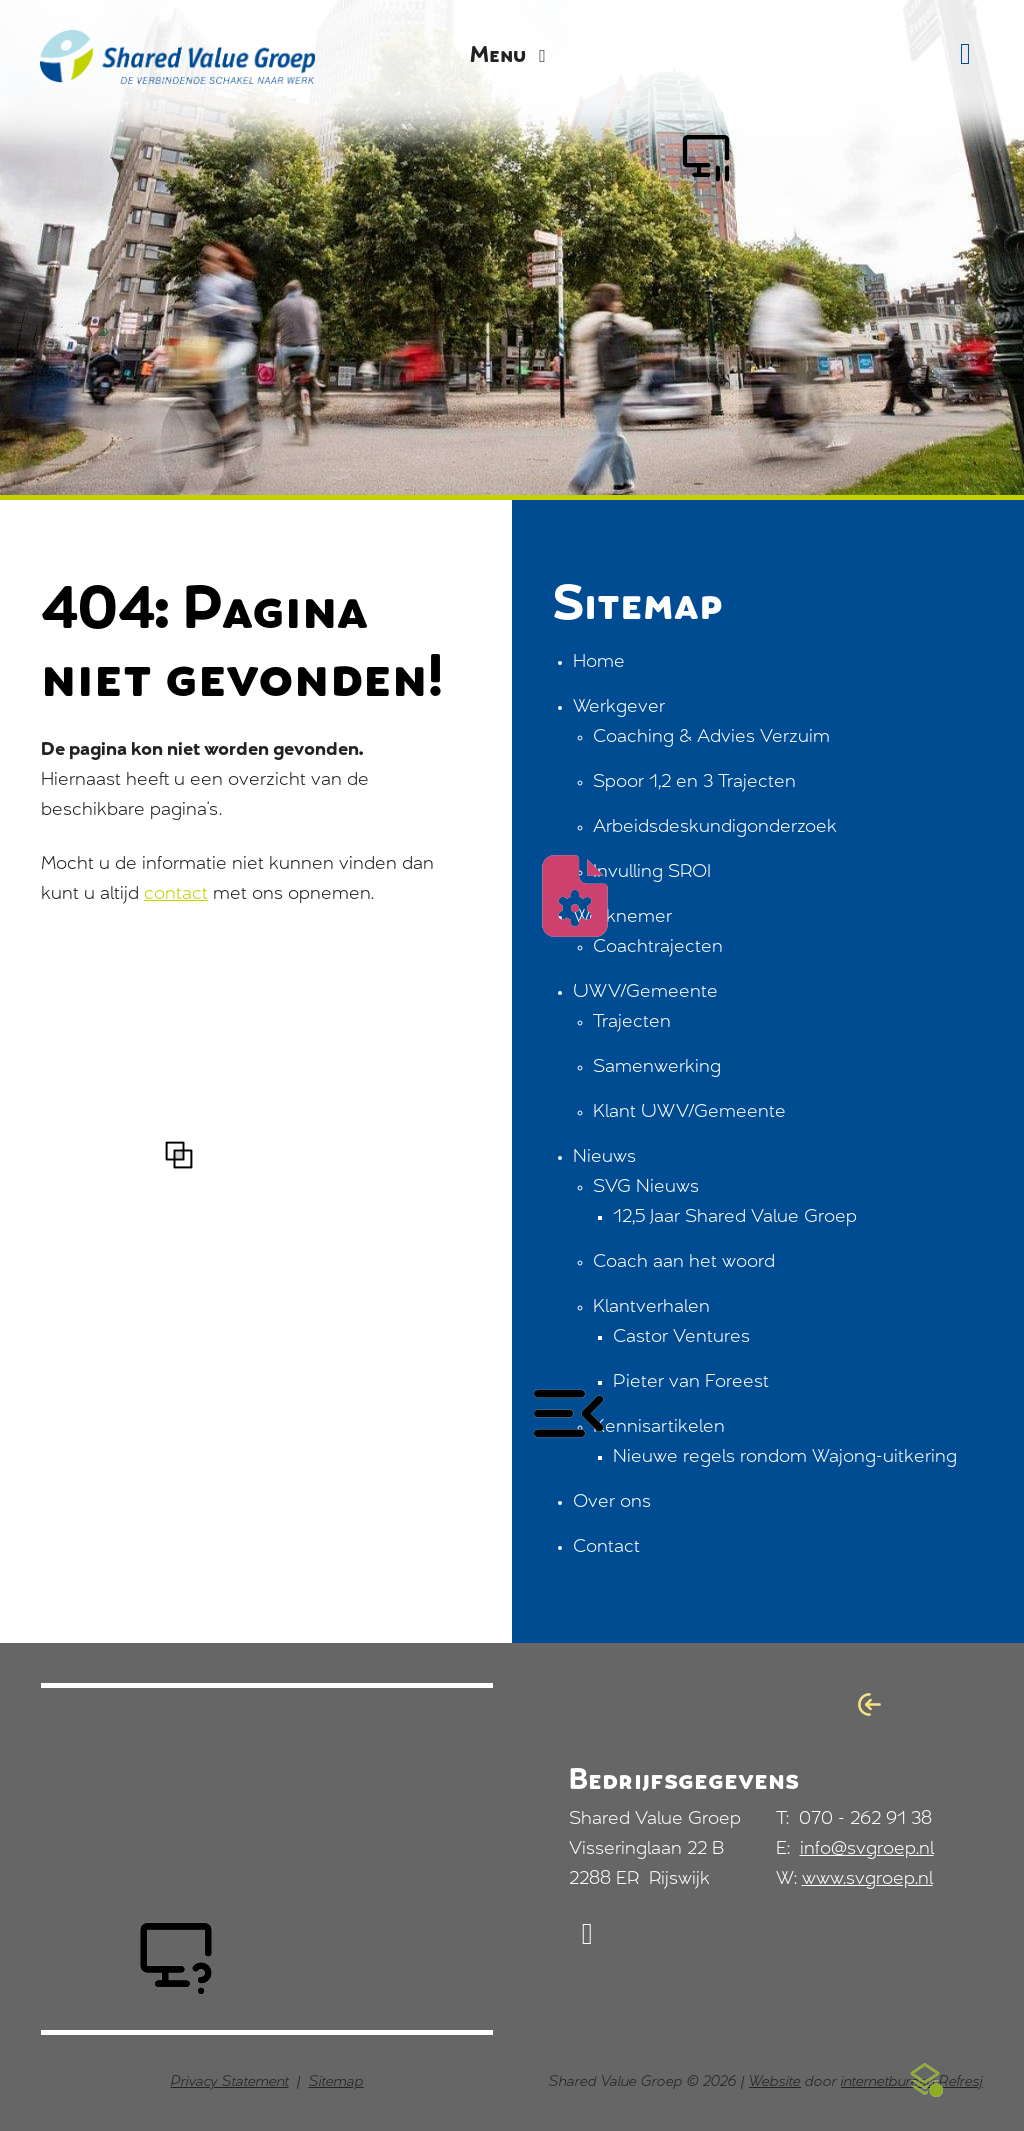  I want to click on return to previous screen, so click(869, 1704).